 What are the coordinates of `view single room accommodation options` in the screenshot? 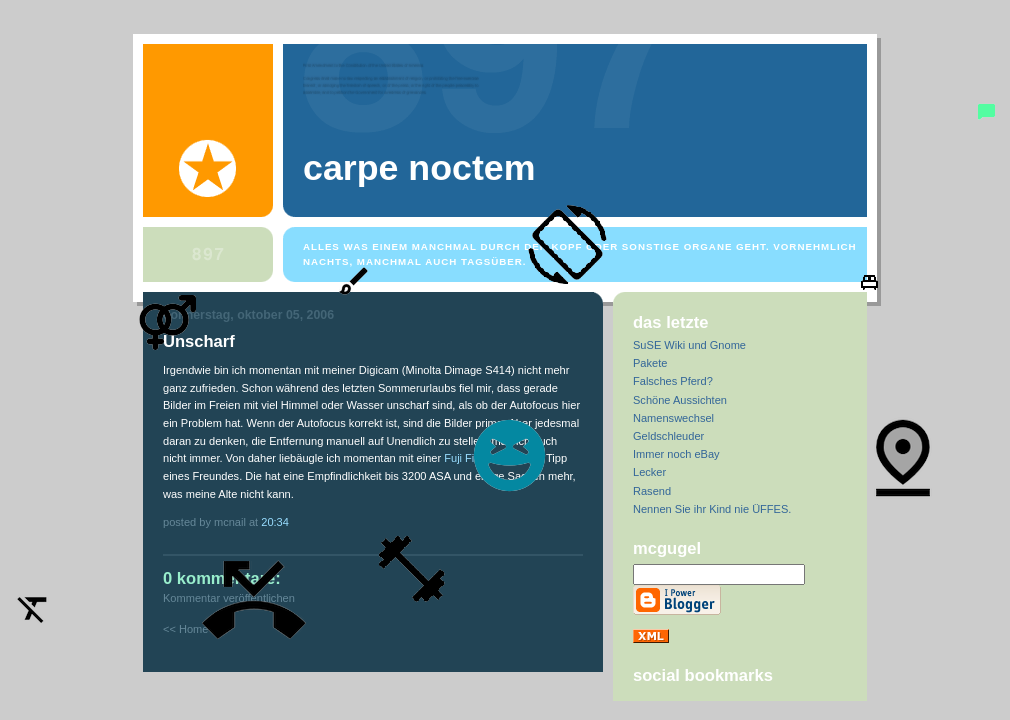 It's located at (869, 282).